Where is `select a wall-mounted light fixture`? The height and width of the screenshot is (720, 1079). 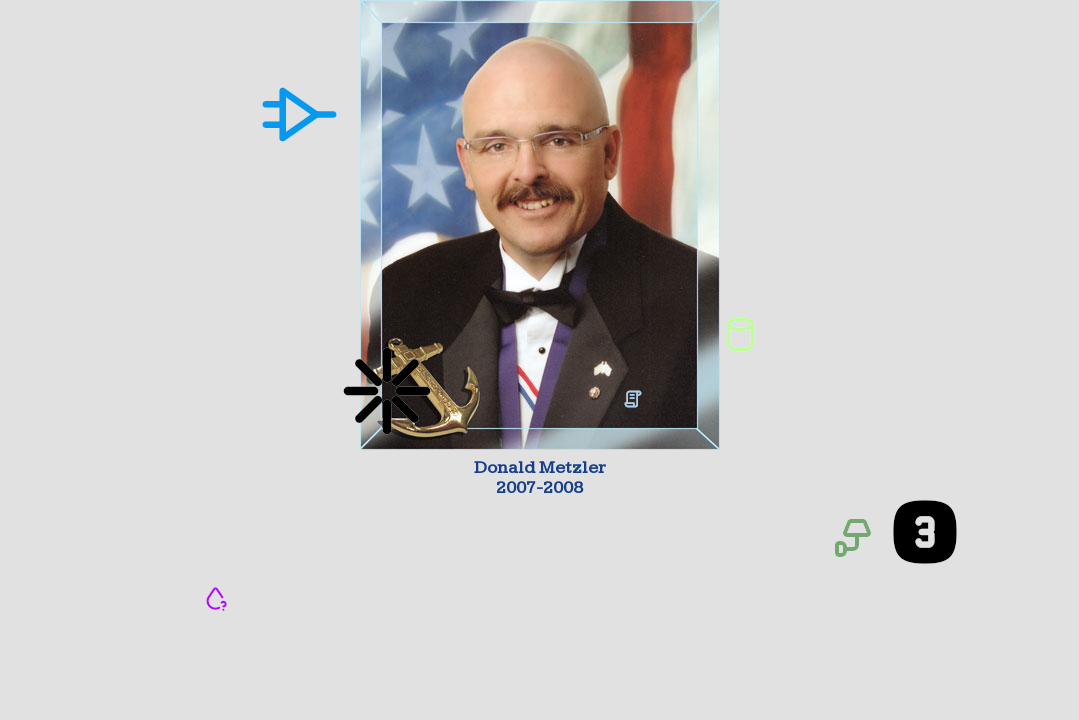
select a wall-mounted light fixture is located at coordinates (853, 537).